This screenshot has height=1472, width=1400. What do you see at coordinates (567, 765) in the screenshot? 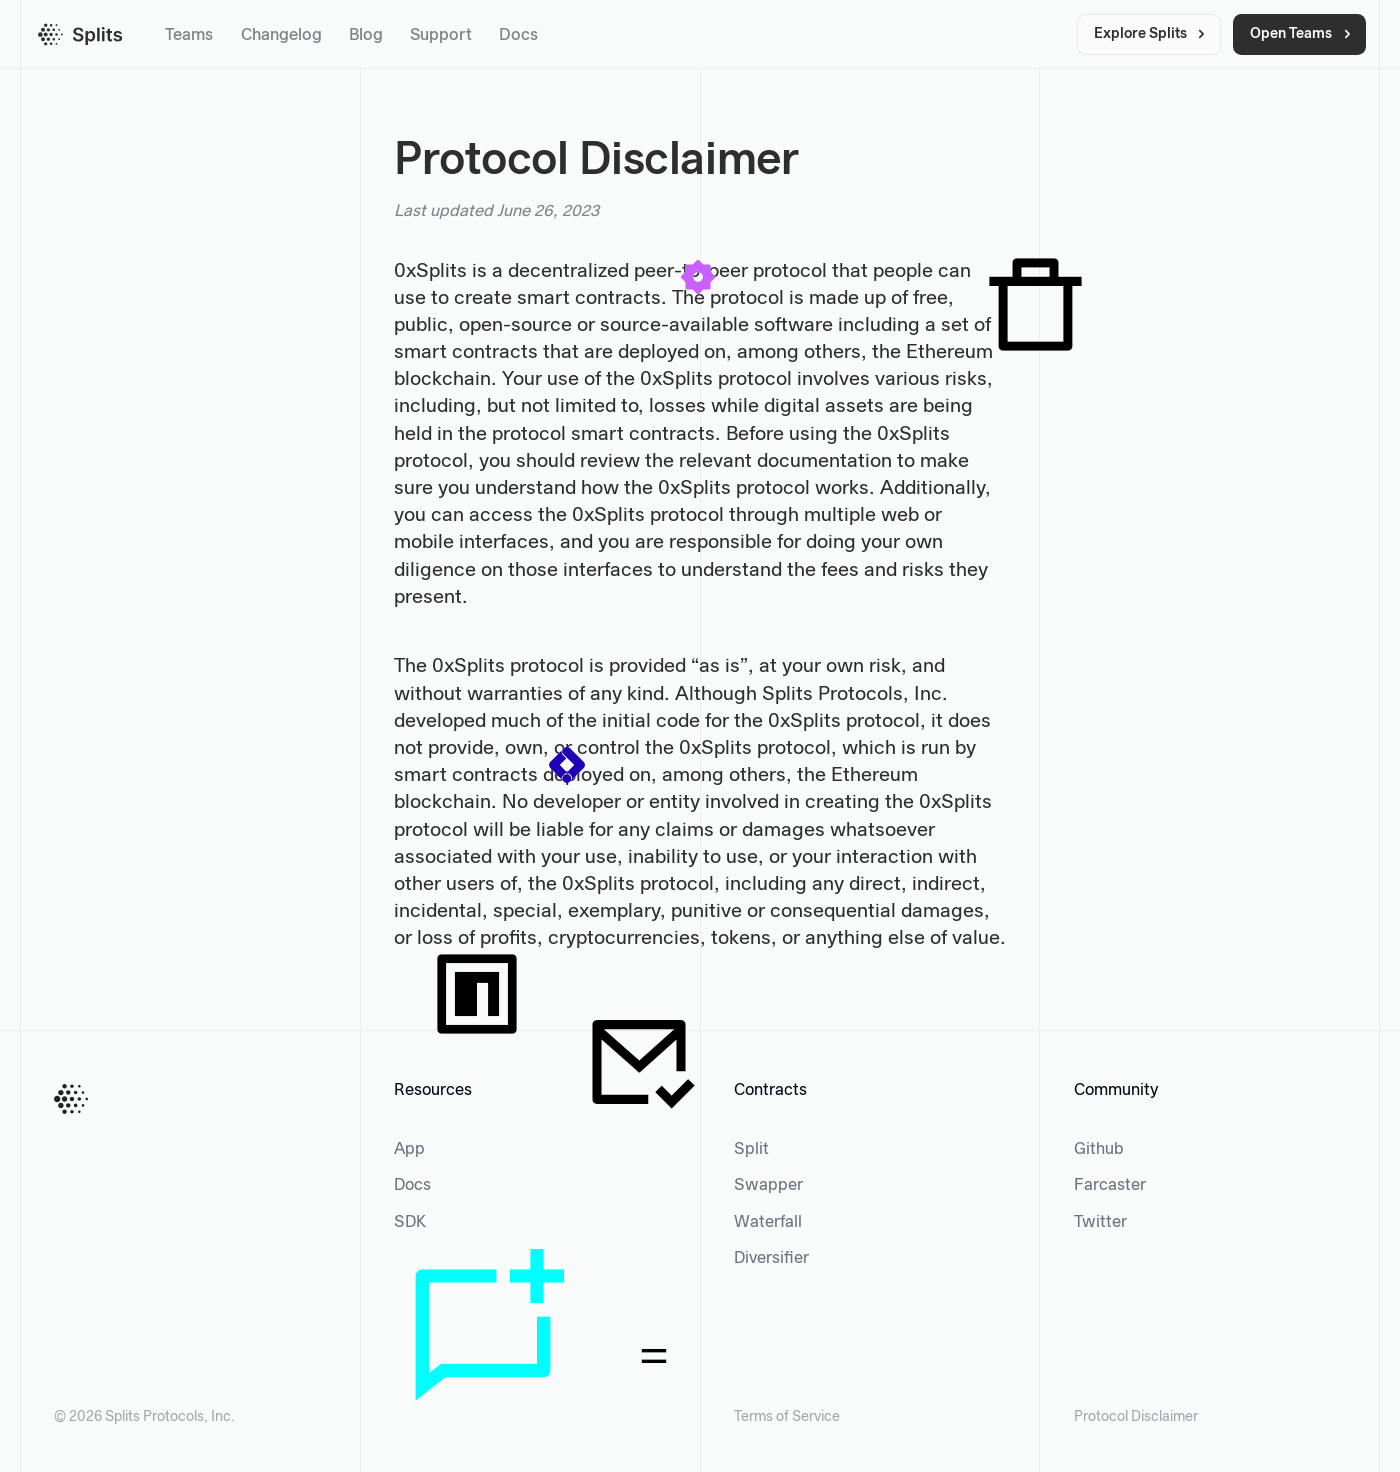
I see `google tag manager logo` at bounding box center [567, 765].